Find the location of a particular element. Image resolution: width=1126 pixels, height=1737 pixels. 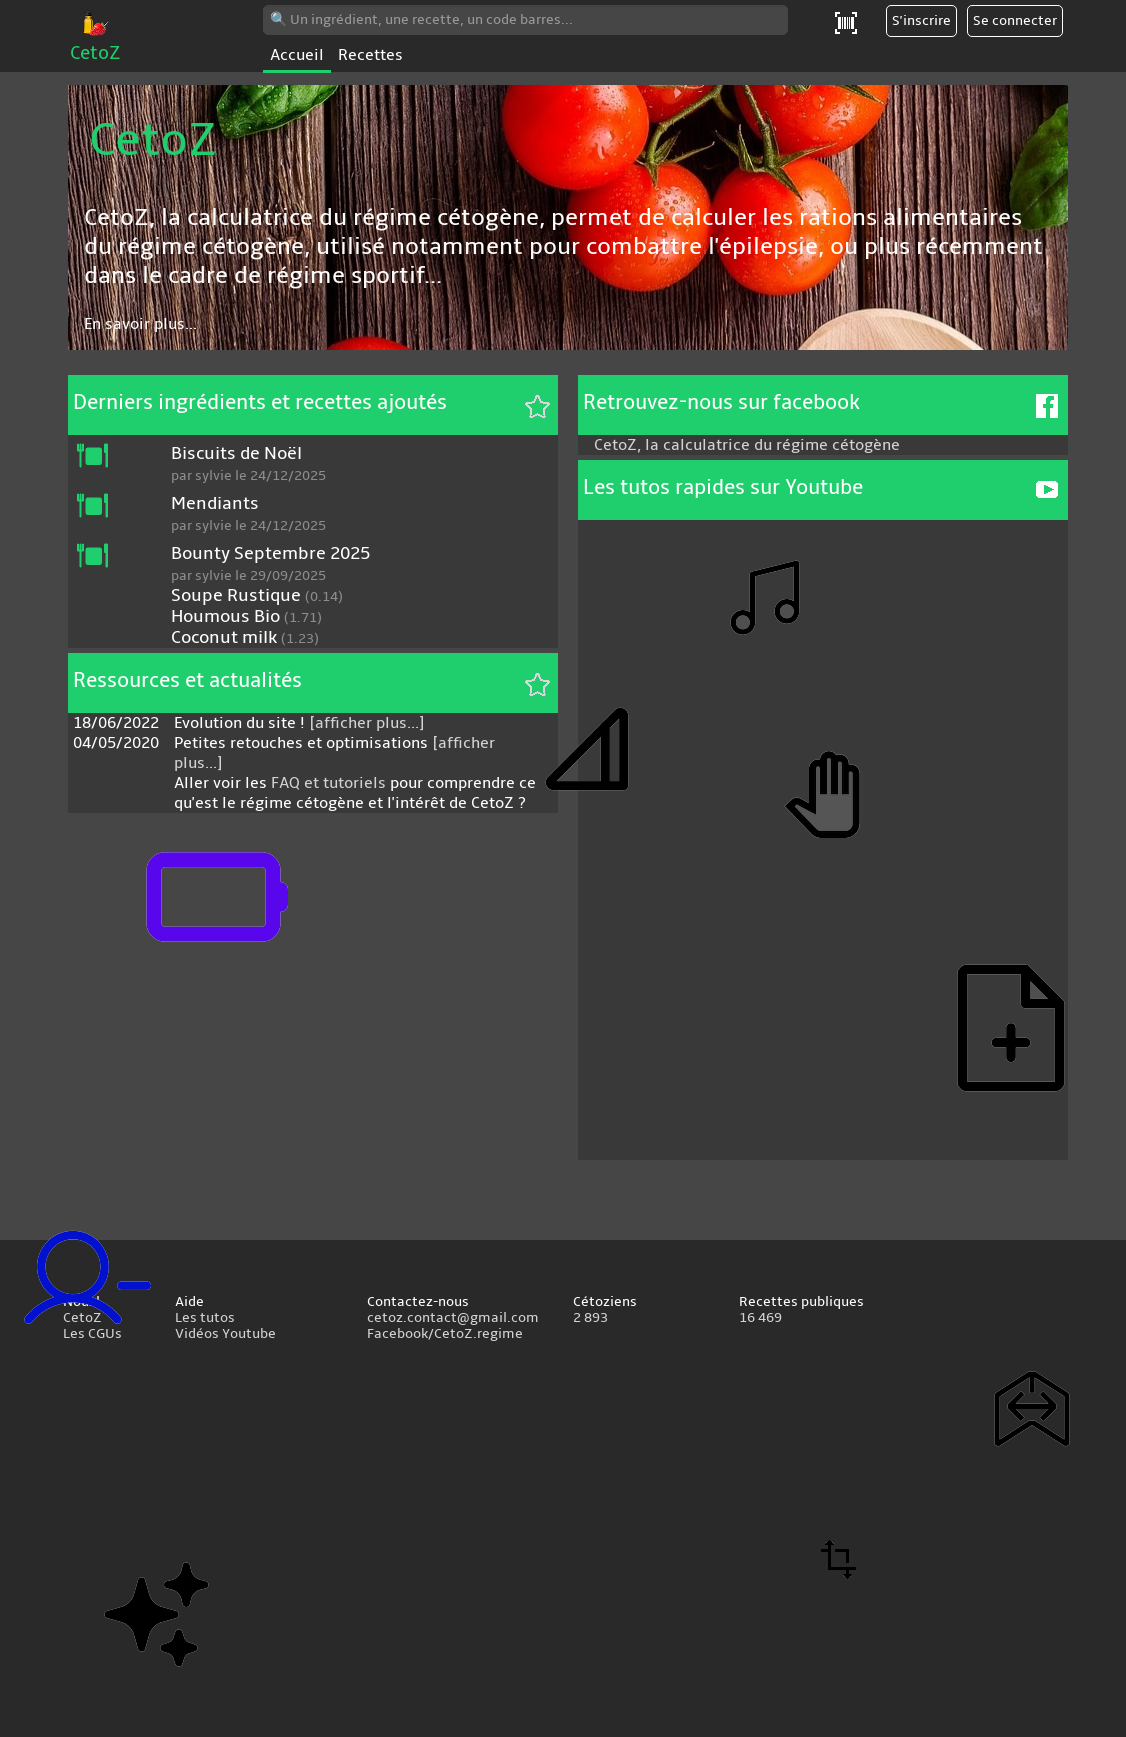

access music library or audio files is located at coordinates (769, 599).